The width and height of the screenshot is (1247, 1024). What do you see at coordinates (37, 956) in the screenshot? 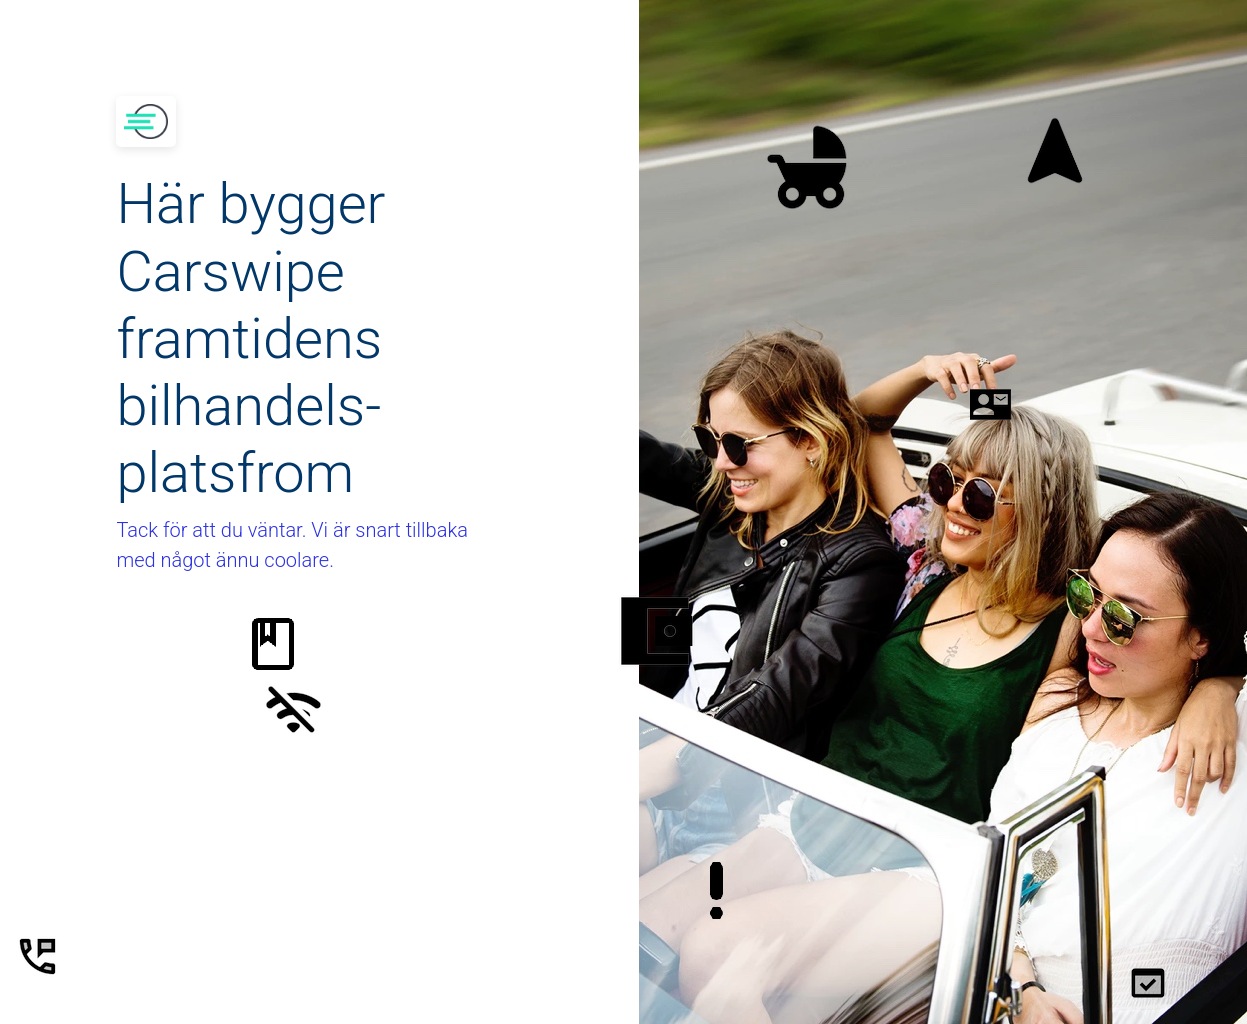
I see `access voicemail or phone messages` at bounding box center [37, 956].